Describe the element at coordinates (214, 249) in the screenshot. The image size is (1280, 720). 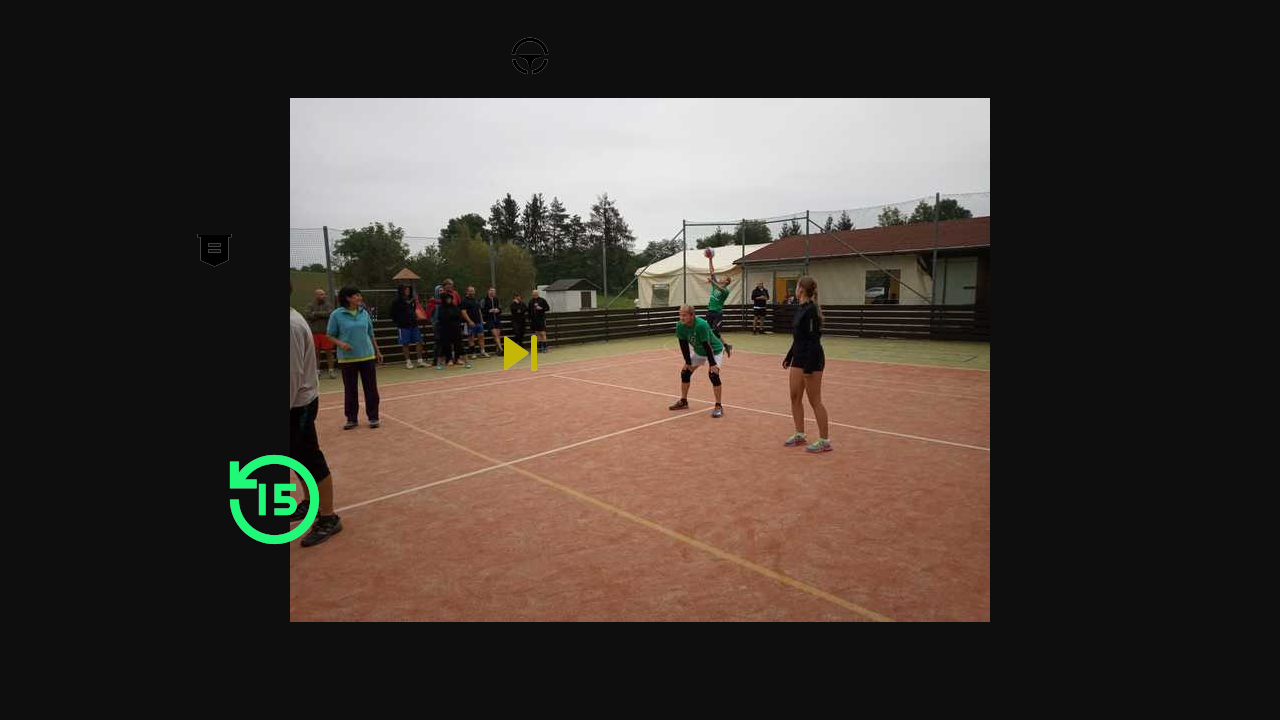
I see `honor badge or achievement indicator` at that location.